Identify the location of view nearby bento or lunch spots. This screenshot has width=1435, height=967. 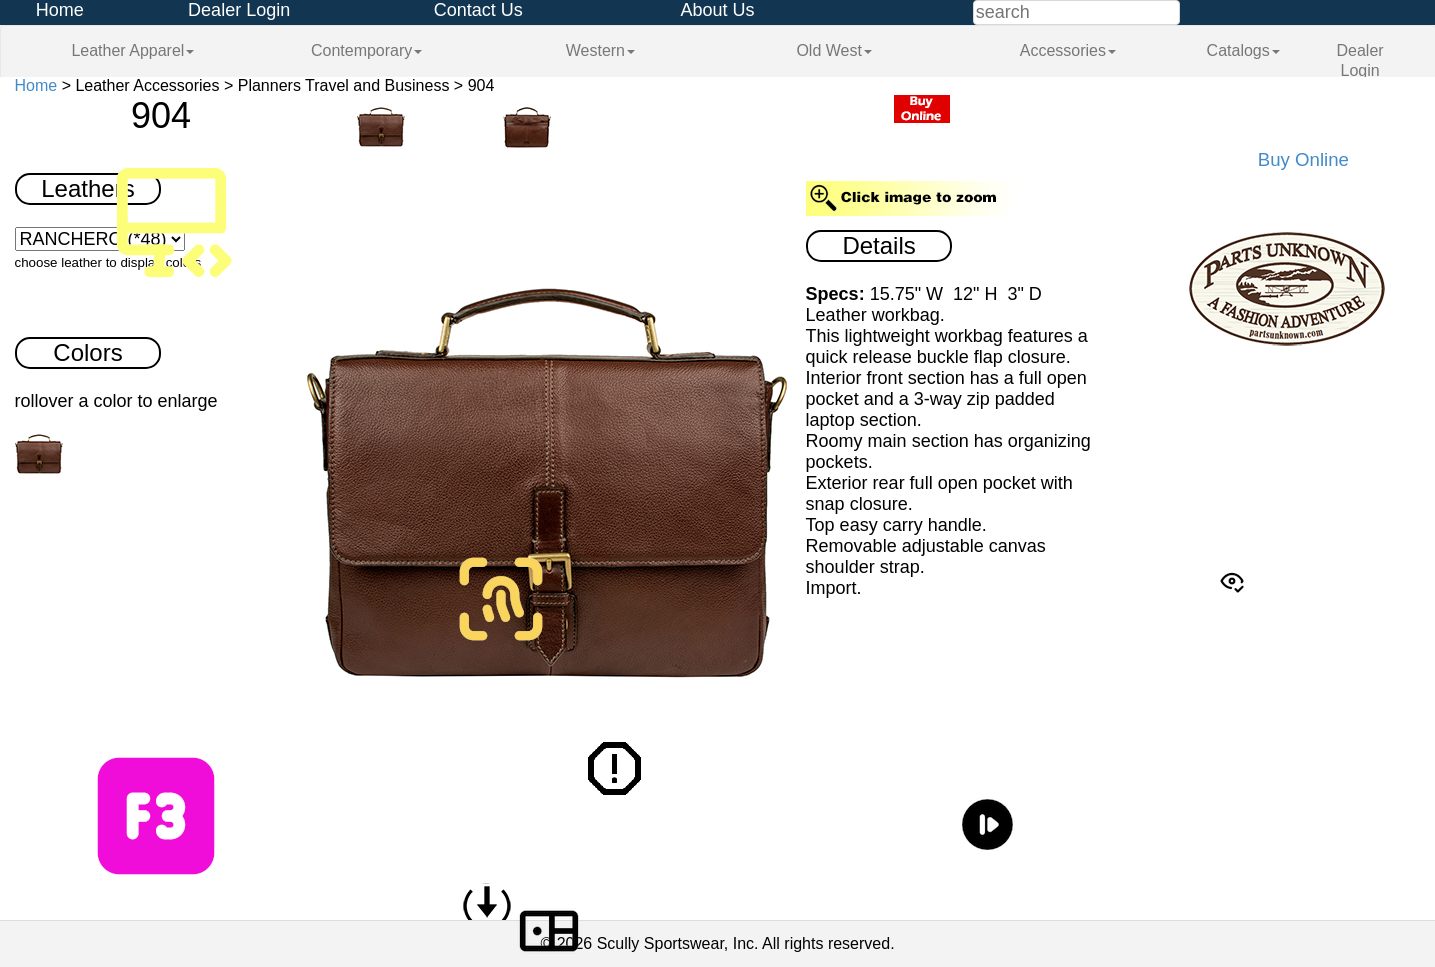
(549, 931).